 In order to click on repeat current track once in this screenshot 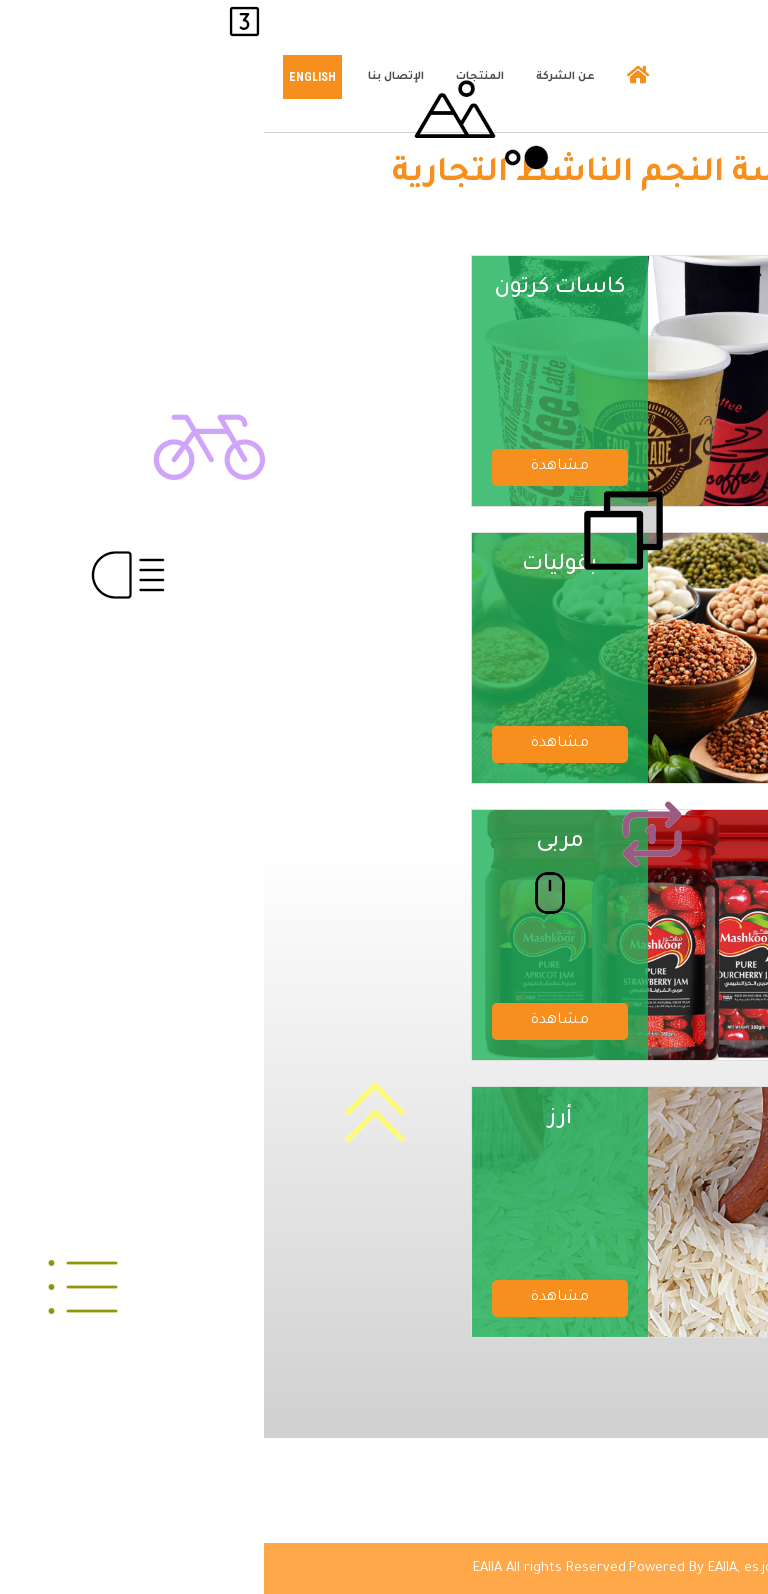, I will do `click(652, 834)`.